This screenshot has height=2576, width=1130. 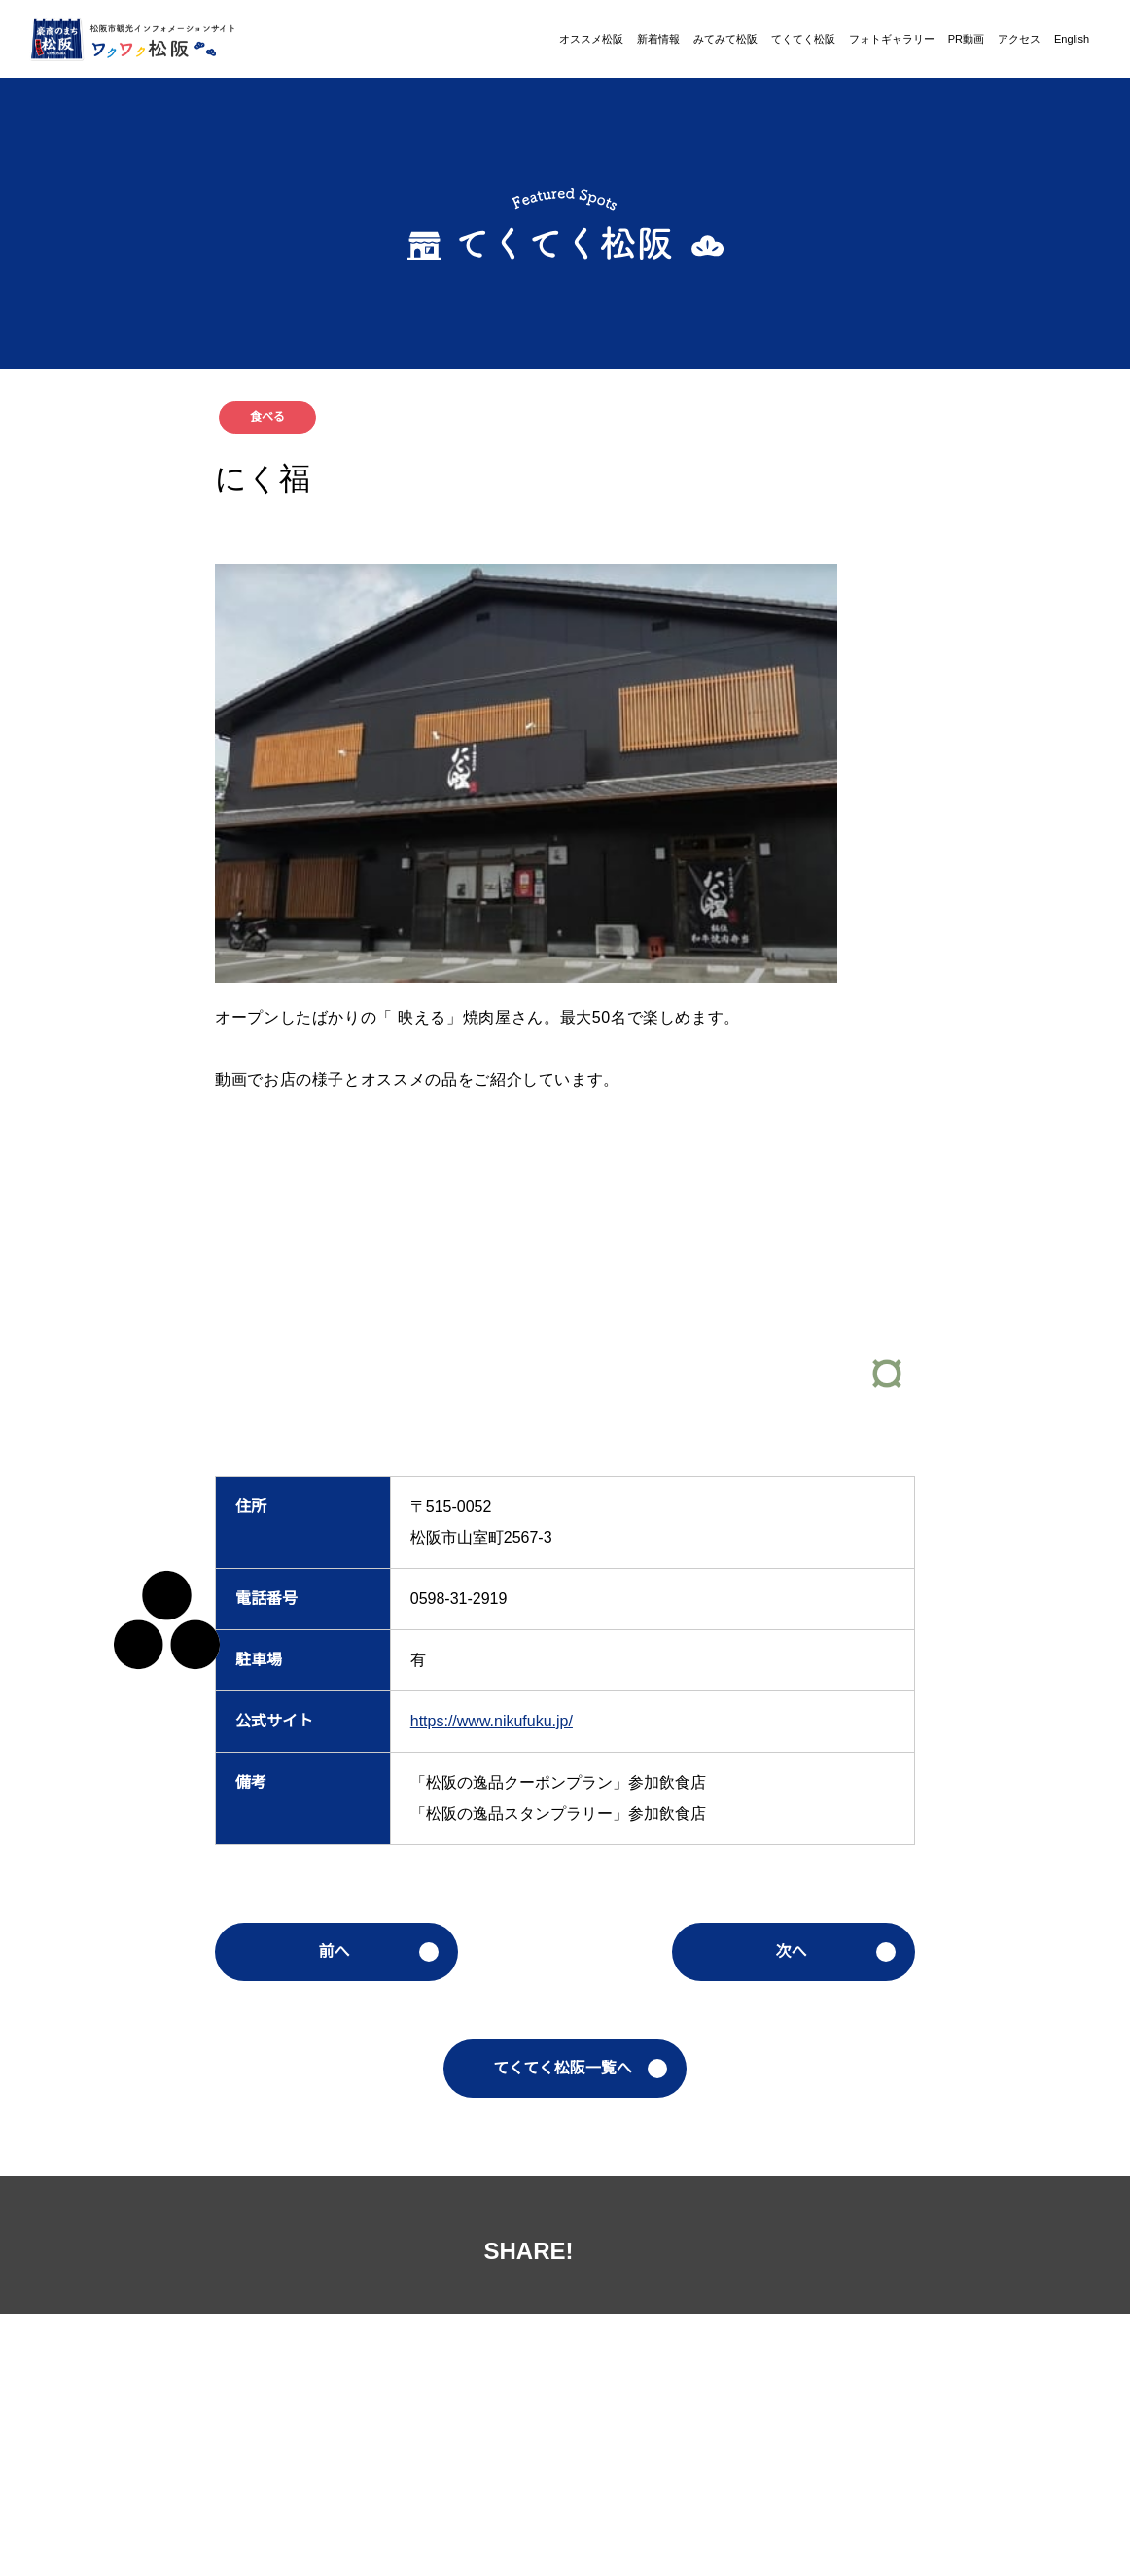 What do you see at coordinates (166, 1619) in the screenshot?
I see `julia programming language logo` at bounding box center [166, 1619].